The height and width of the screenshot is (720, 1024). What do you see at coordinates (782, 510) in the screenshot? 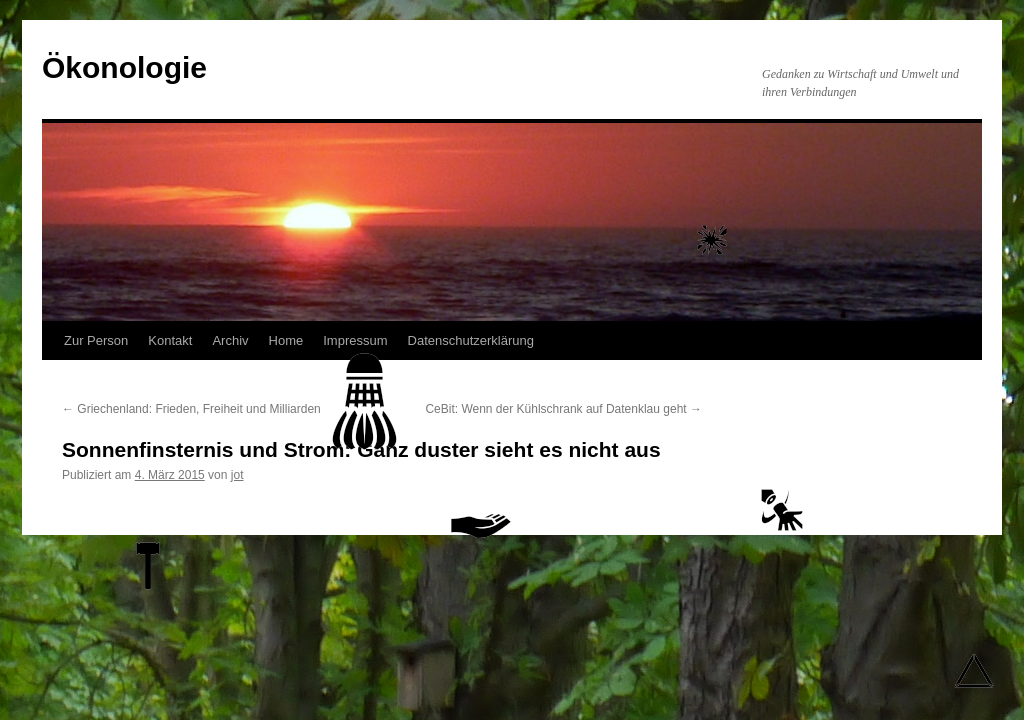
I see `indicates amputation or limb loss in a medical game context` at bounding box center [782, 510].